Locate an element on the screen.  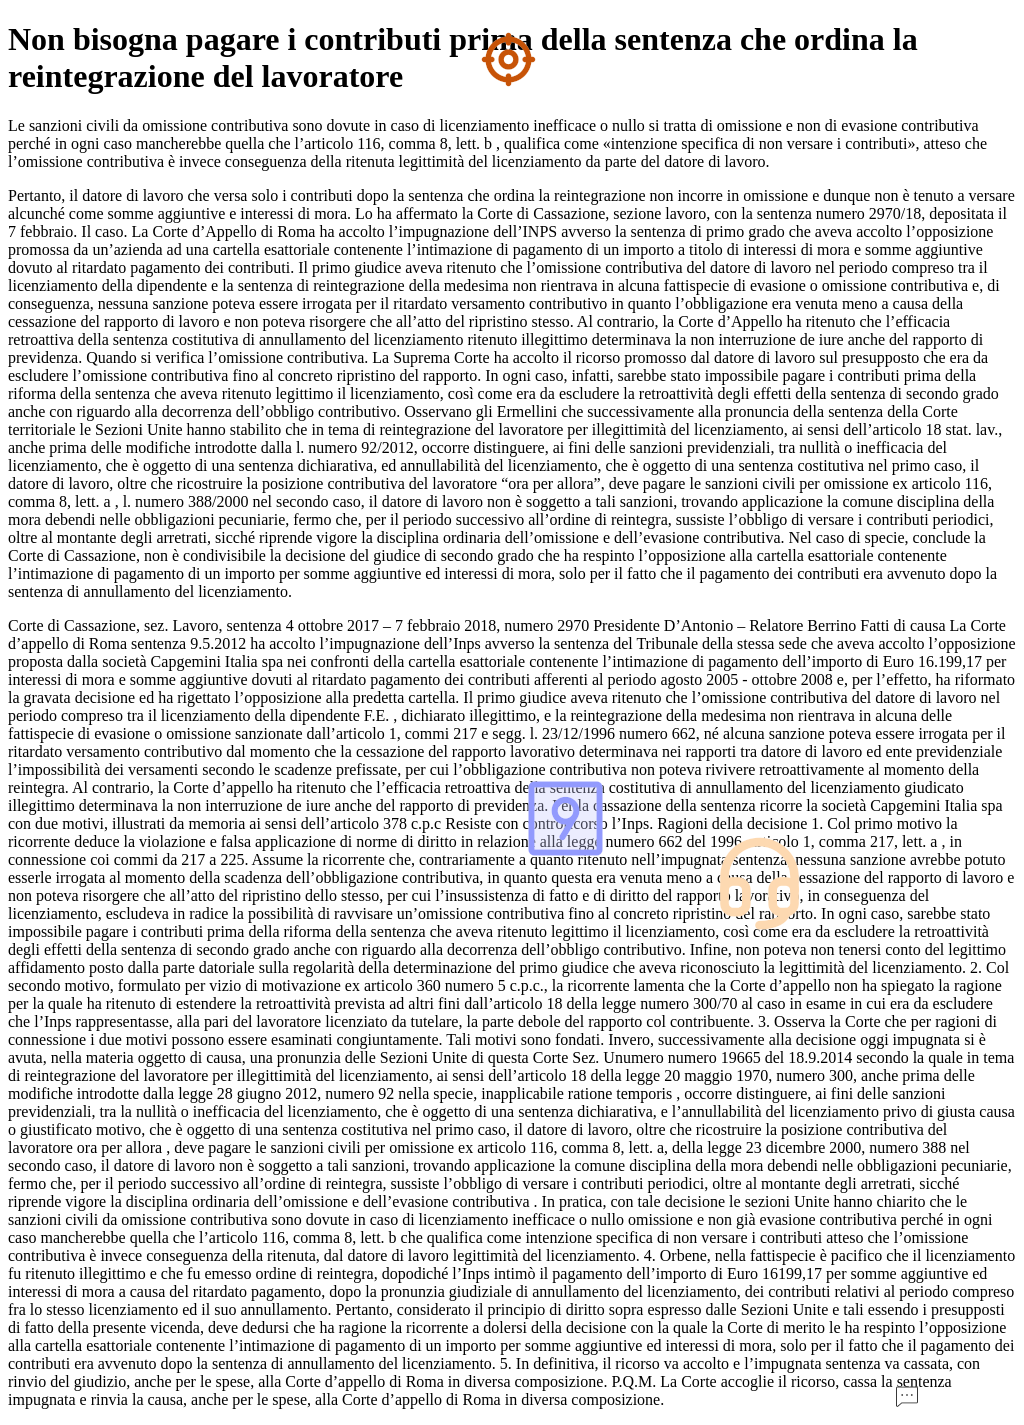
contact customer support is located at coordinates (759, 881).